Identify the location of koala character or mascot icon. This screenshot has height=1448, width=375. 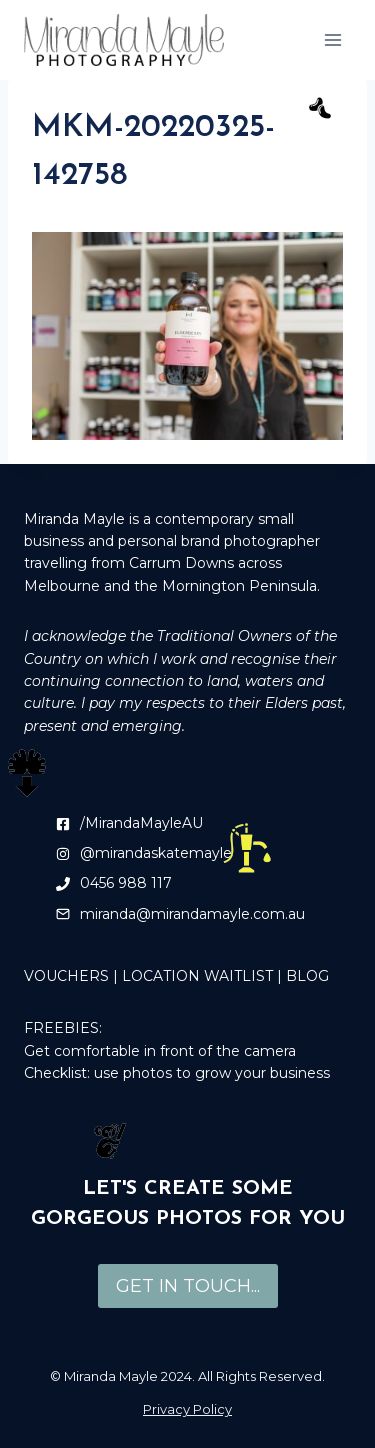
(110, 1141).